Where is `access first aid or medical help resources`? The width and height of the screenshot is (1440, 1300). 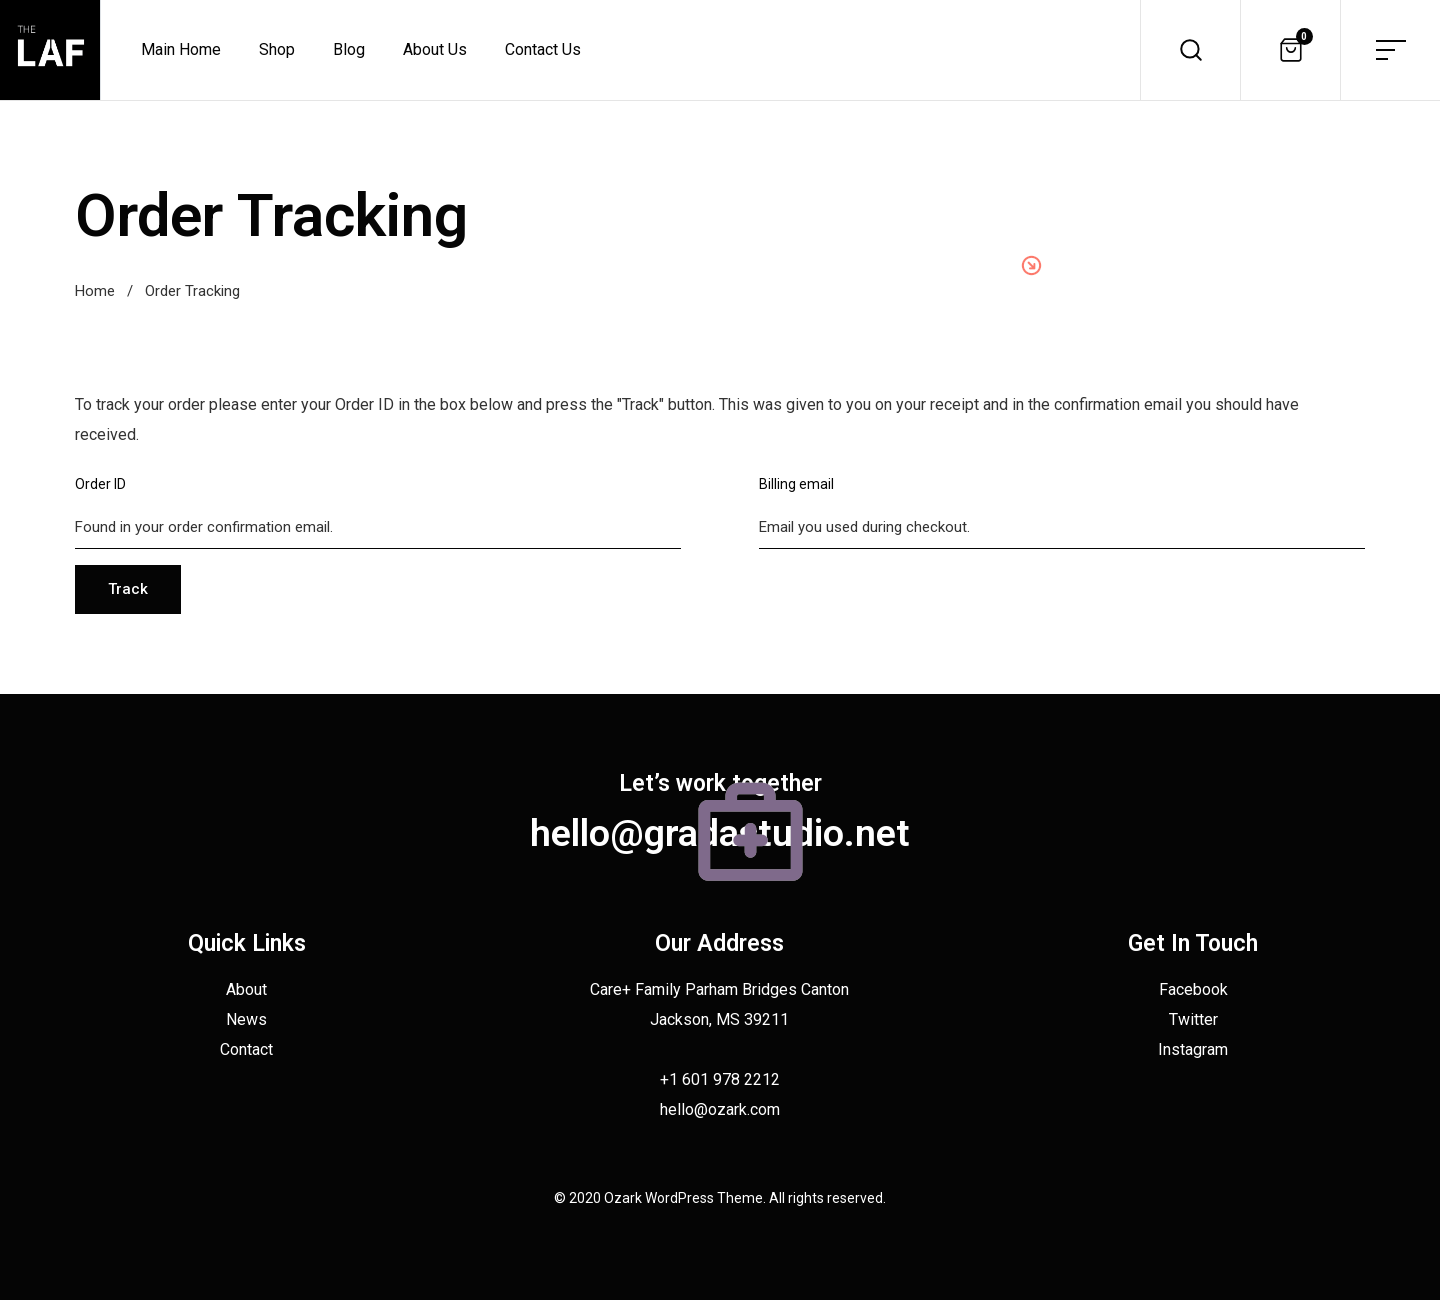
access first aid or medical help resources is located at coordinates (750, 836).